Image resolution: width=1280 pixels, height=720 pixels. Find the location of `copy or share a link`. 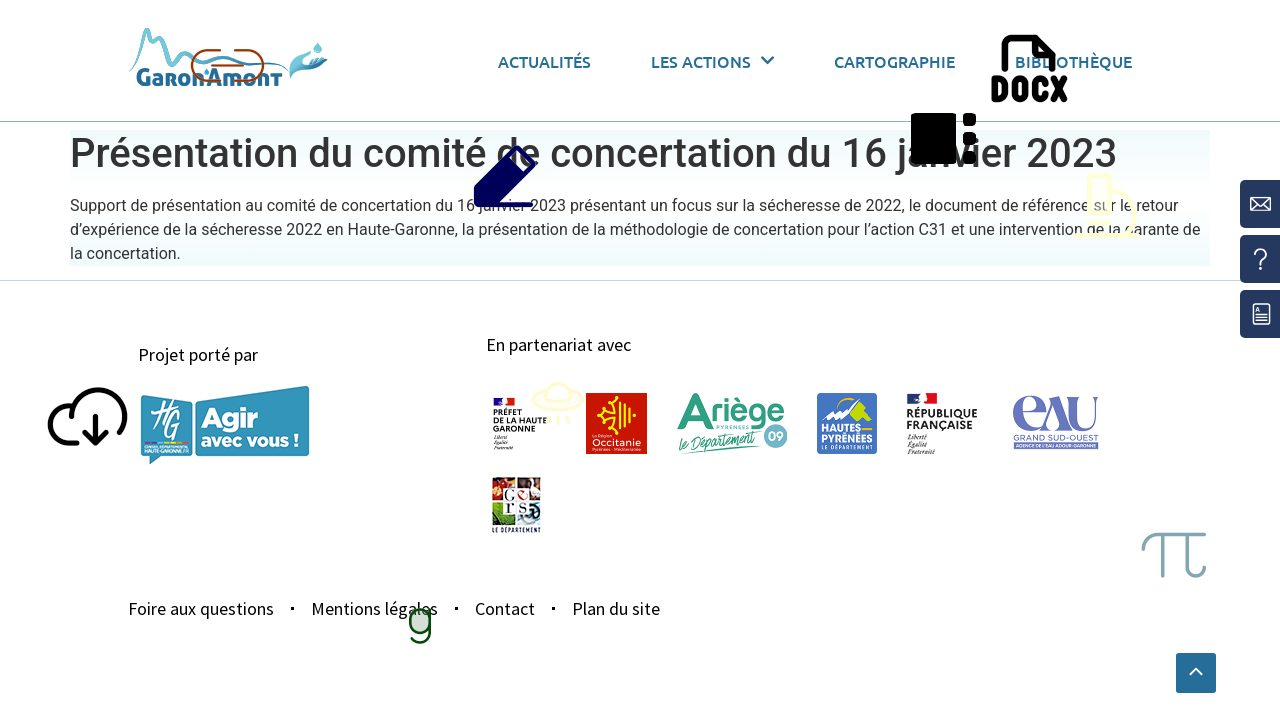

copy or share a link is located at coordinates (227, 65).